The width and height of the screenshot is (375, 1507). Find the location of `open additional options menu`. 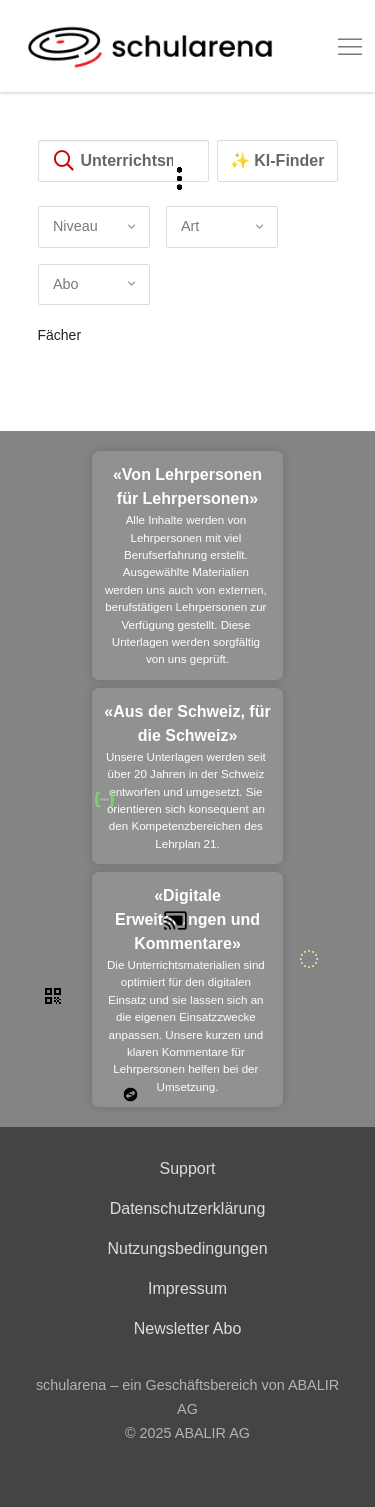

open additional options menu is located at coordinates (179, 178).